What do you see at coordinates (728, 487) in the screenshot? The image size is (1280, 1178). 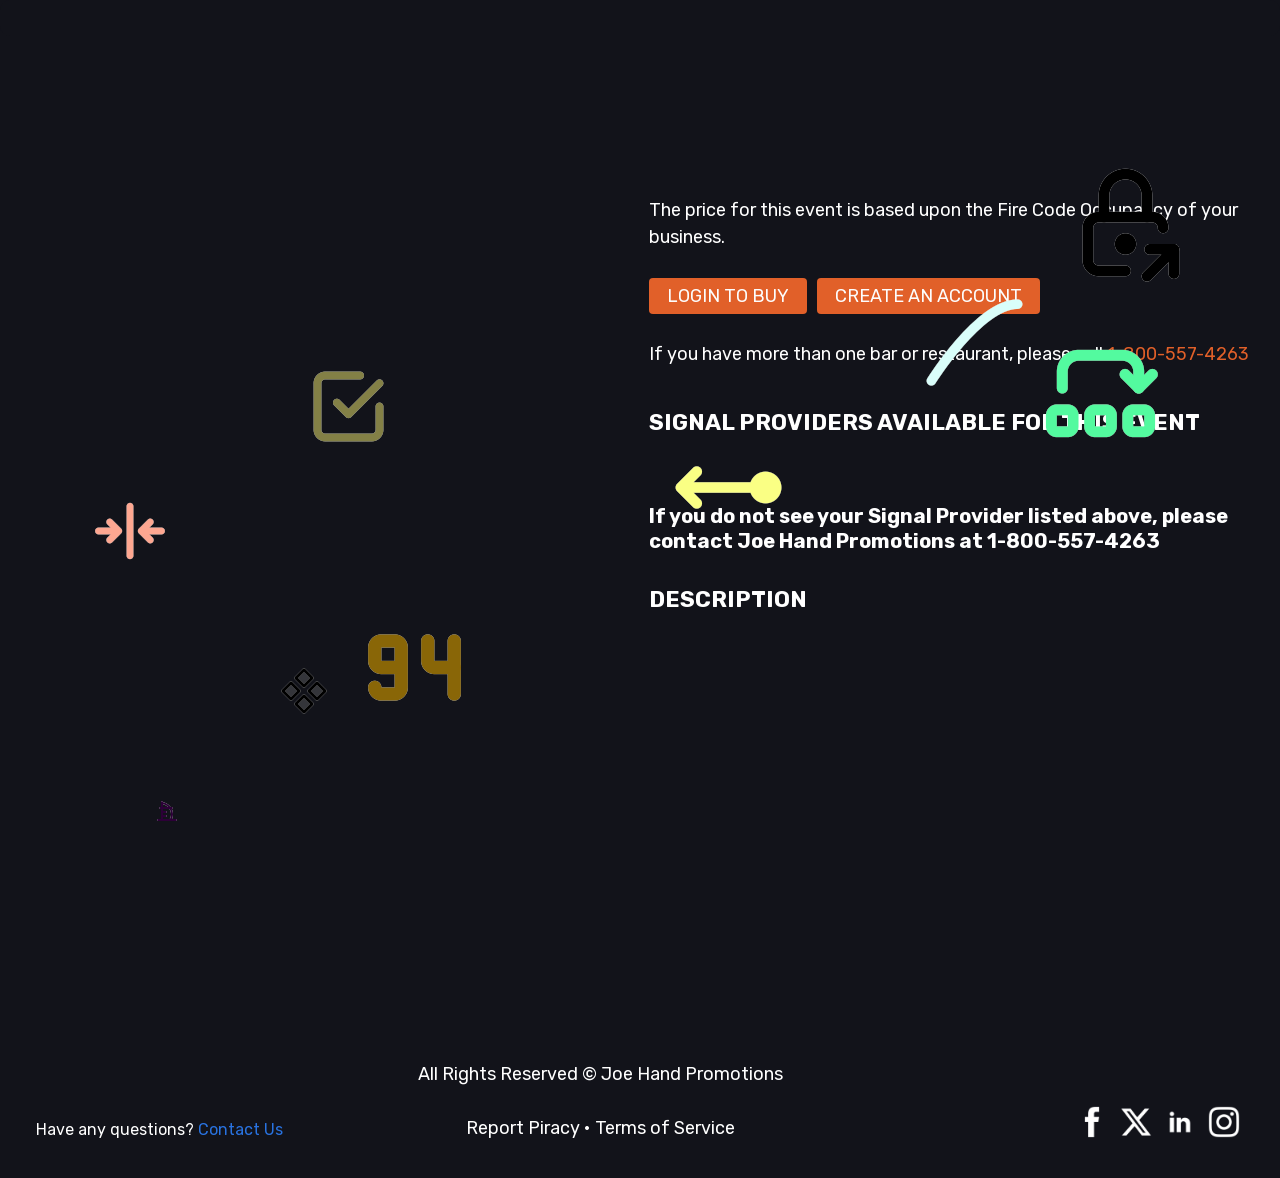 I see `go back to the previous screen` at bounding box center [728, 487].